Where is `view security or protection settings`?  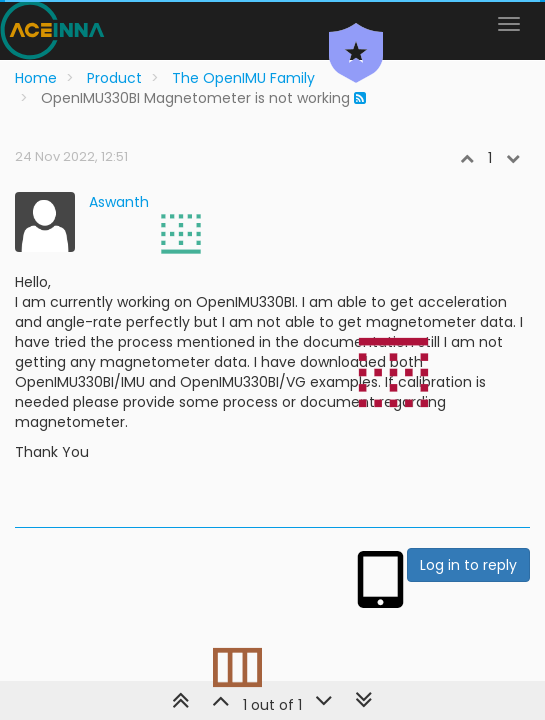 view security or protection settings is located at coordinates (356, 53).